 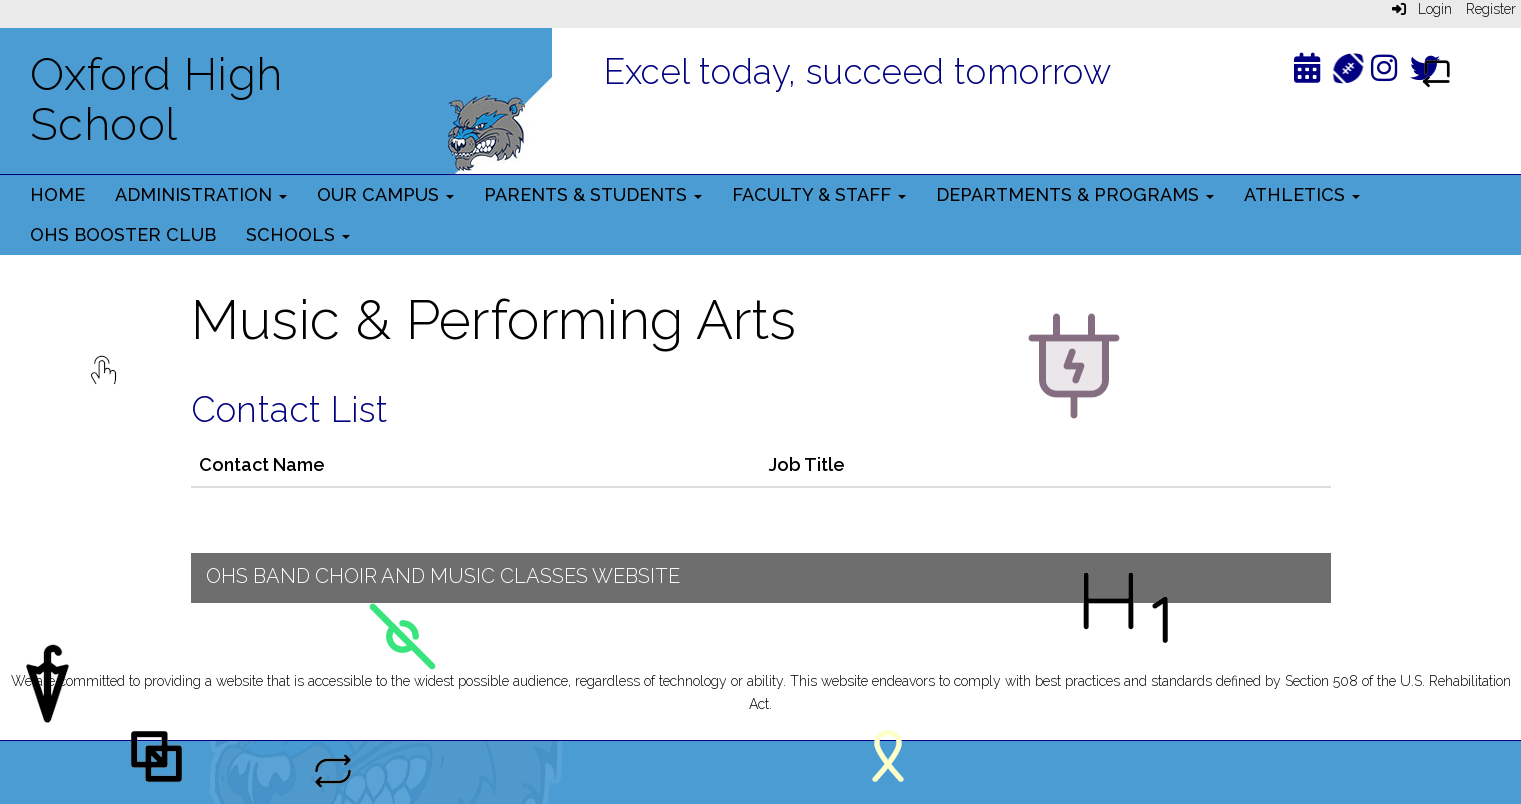 What do you see at coordinates (1124, 606) in the screenshot?
I see `format text as heading level 1` at bounding box center [1124, 606].